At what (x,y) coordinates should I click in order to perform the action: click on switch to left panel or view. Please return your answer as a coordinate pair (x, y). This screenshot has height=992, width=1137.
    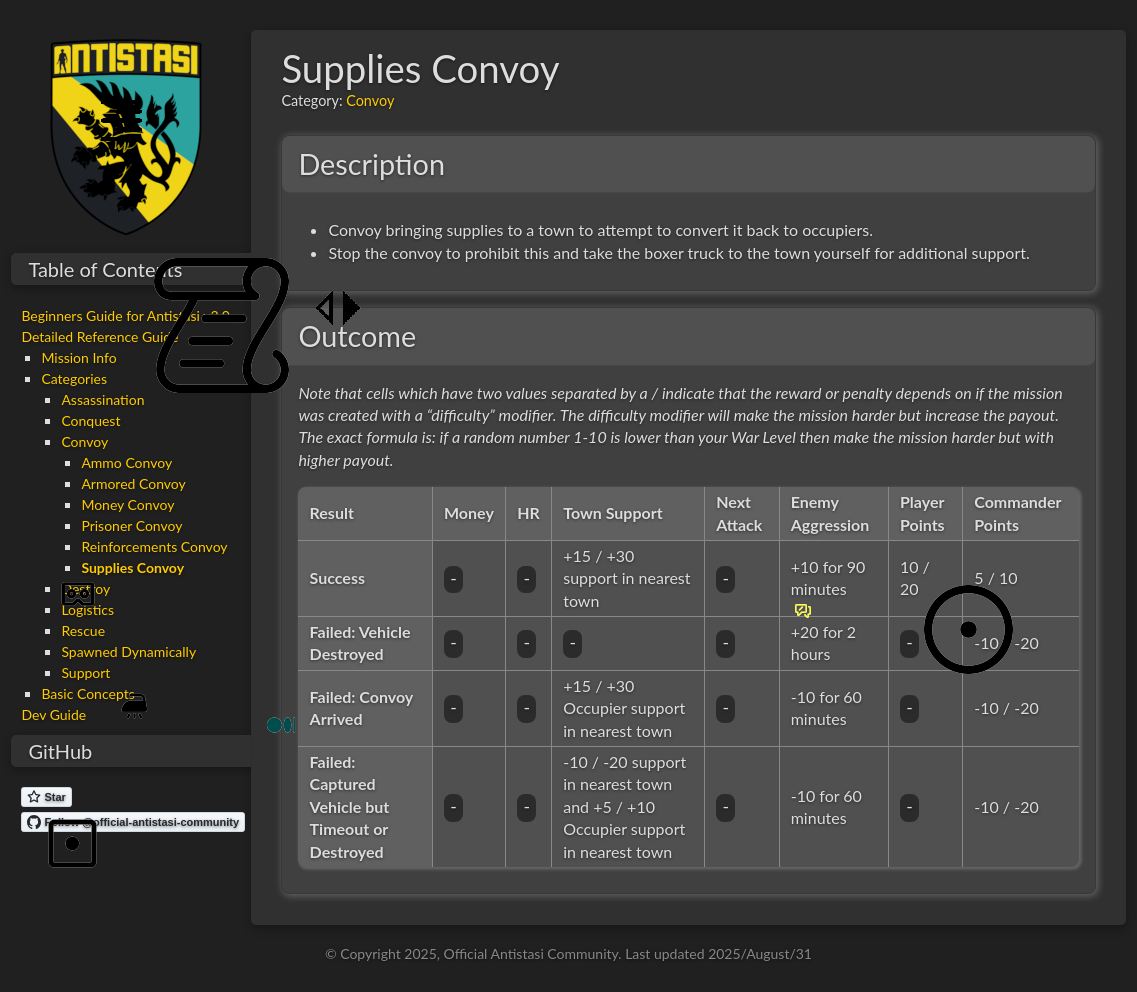
    Looking at the image, I should click on (338, 308).